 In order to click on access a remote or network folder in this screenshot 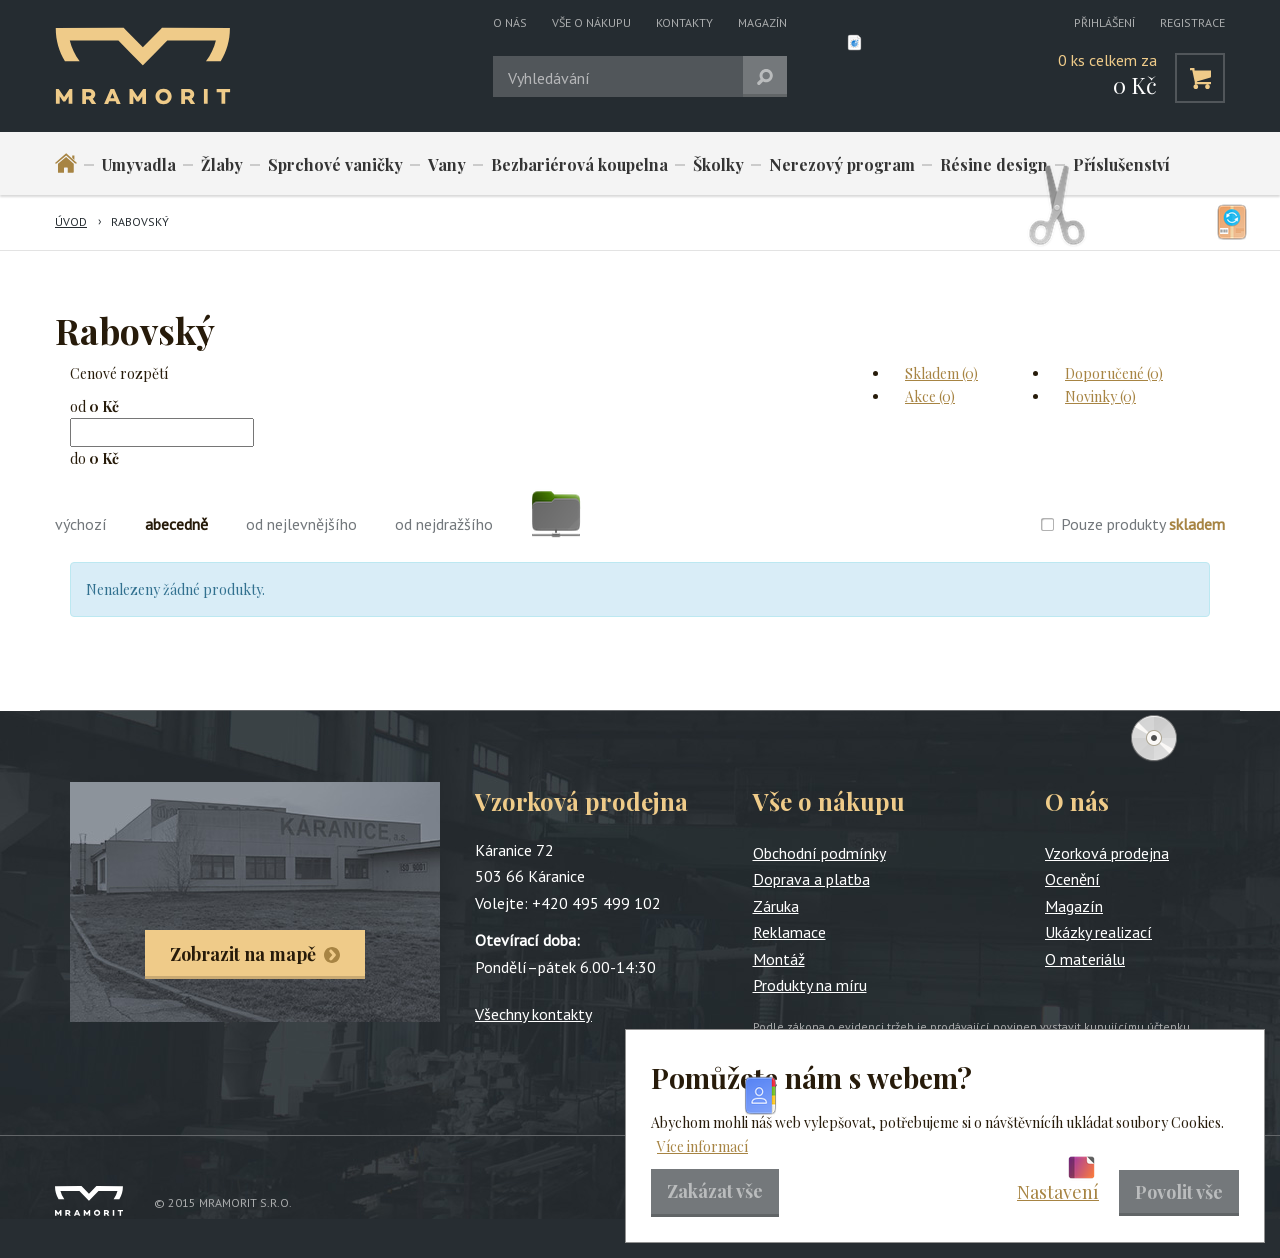, I will do `click(556, 513)`.